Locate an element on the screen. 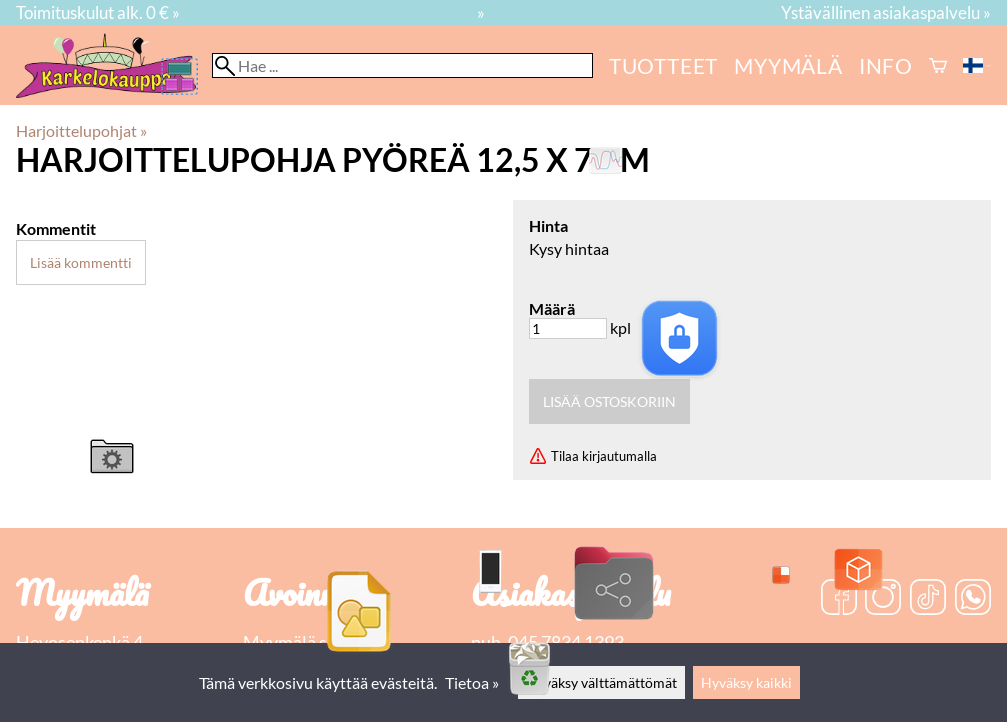 The image size is (1007, 722). switch to the top-right workspace is located at coordinates (781, 575).